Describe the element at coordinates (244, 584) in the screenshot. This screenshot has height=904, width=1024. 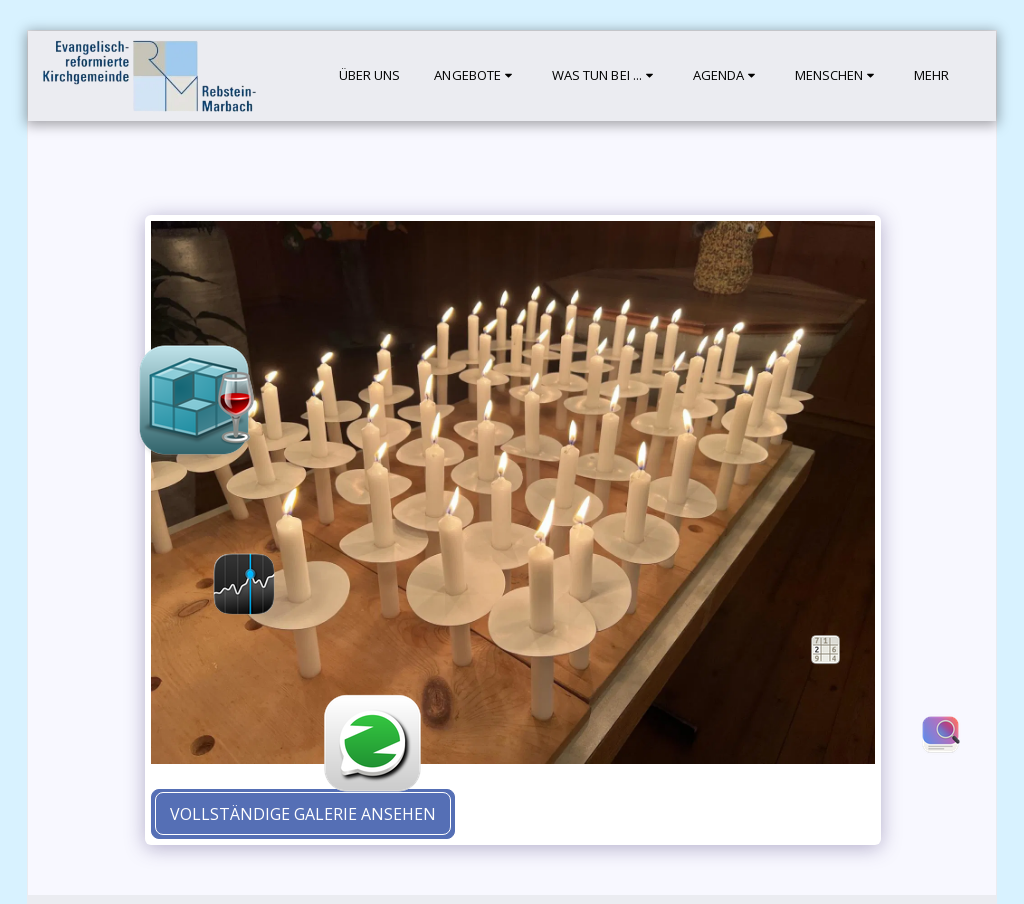
I see `open the stocks app` at that location.